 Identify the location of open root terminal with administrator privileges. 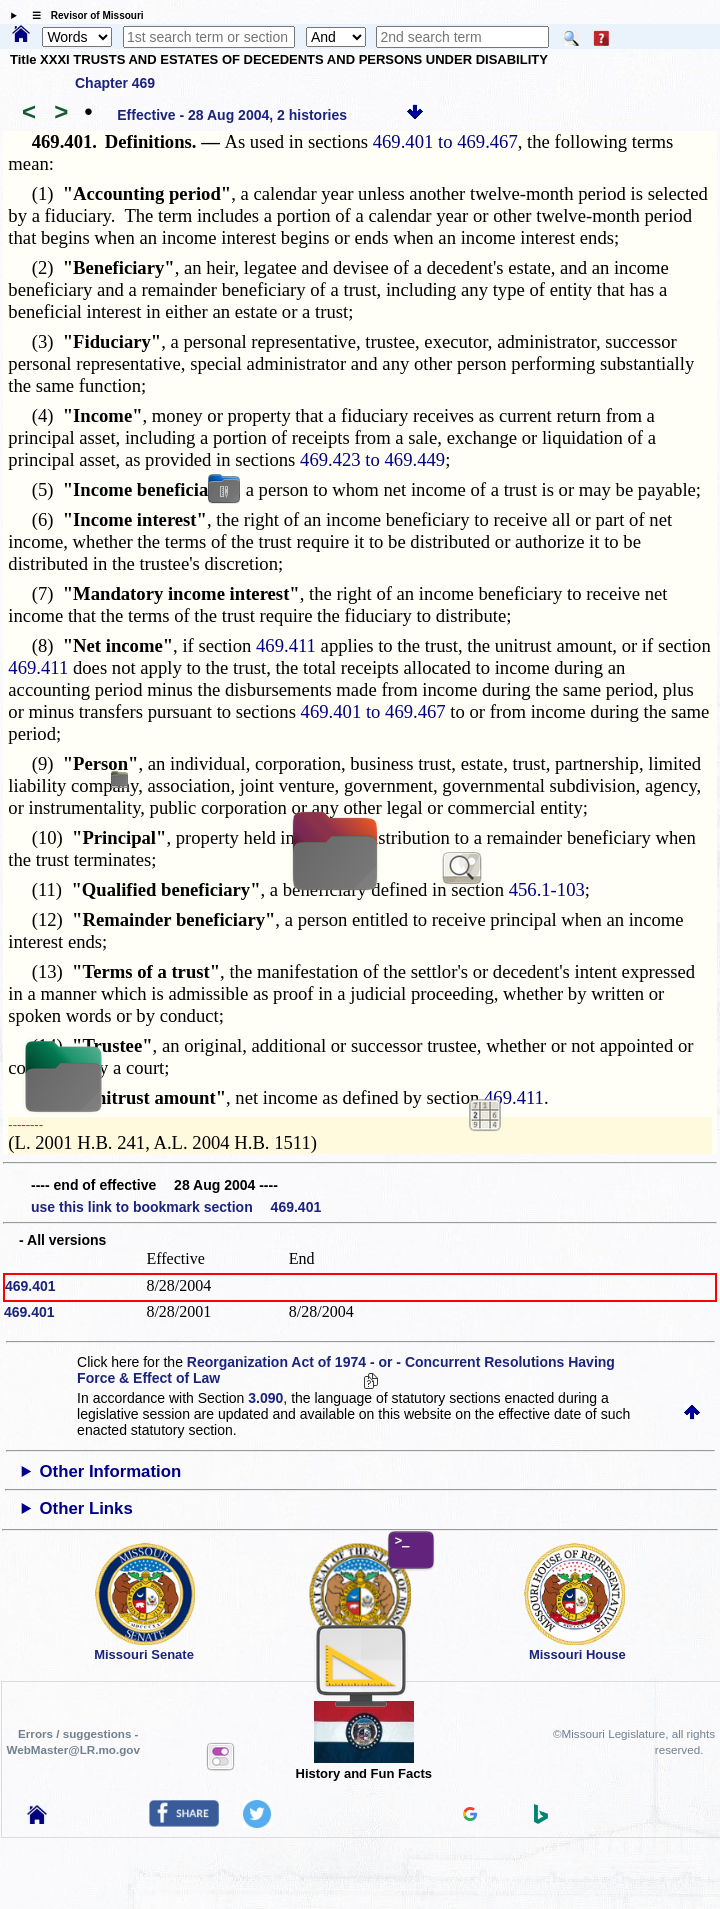
(411, 1550).